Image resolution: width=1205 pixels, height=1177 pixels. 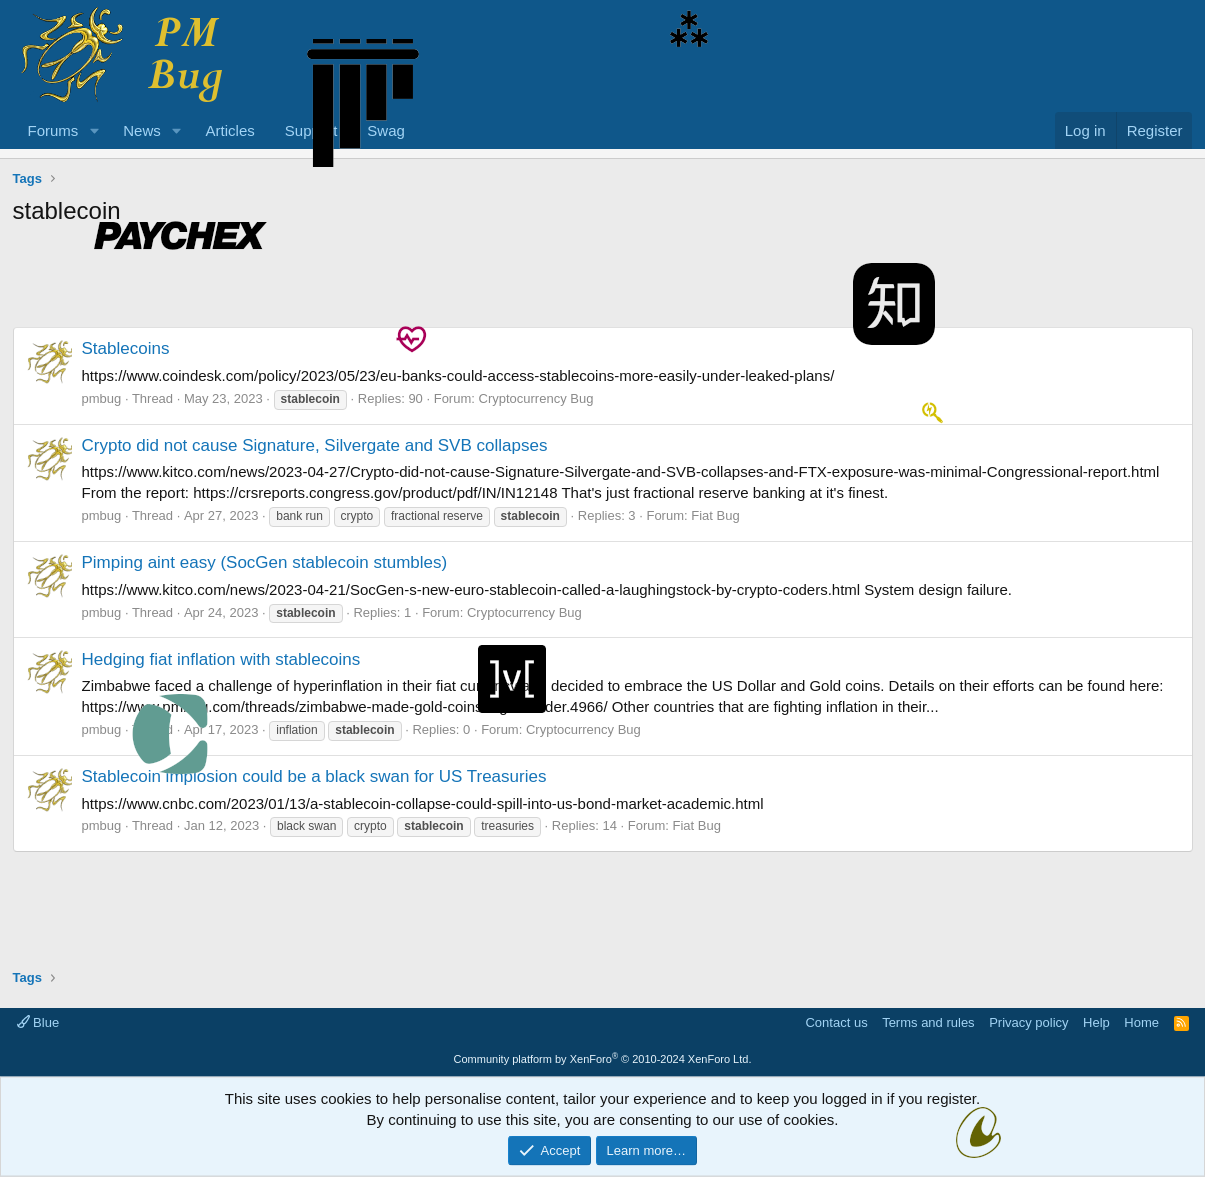 What do you see at coordinates (512, 679) in the screenshot?
I see `MobX state management library logo` at bounding box center [512, 679].